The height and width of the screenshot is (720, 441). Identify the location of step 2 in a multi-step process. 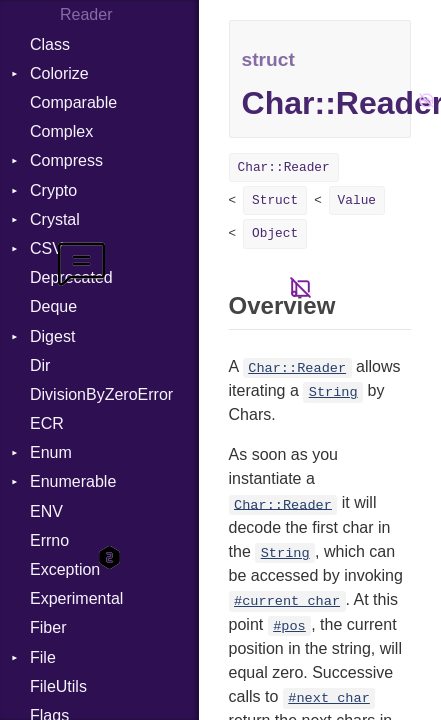
(109, 557).